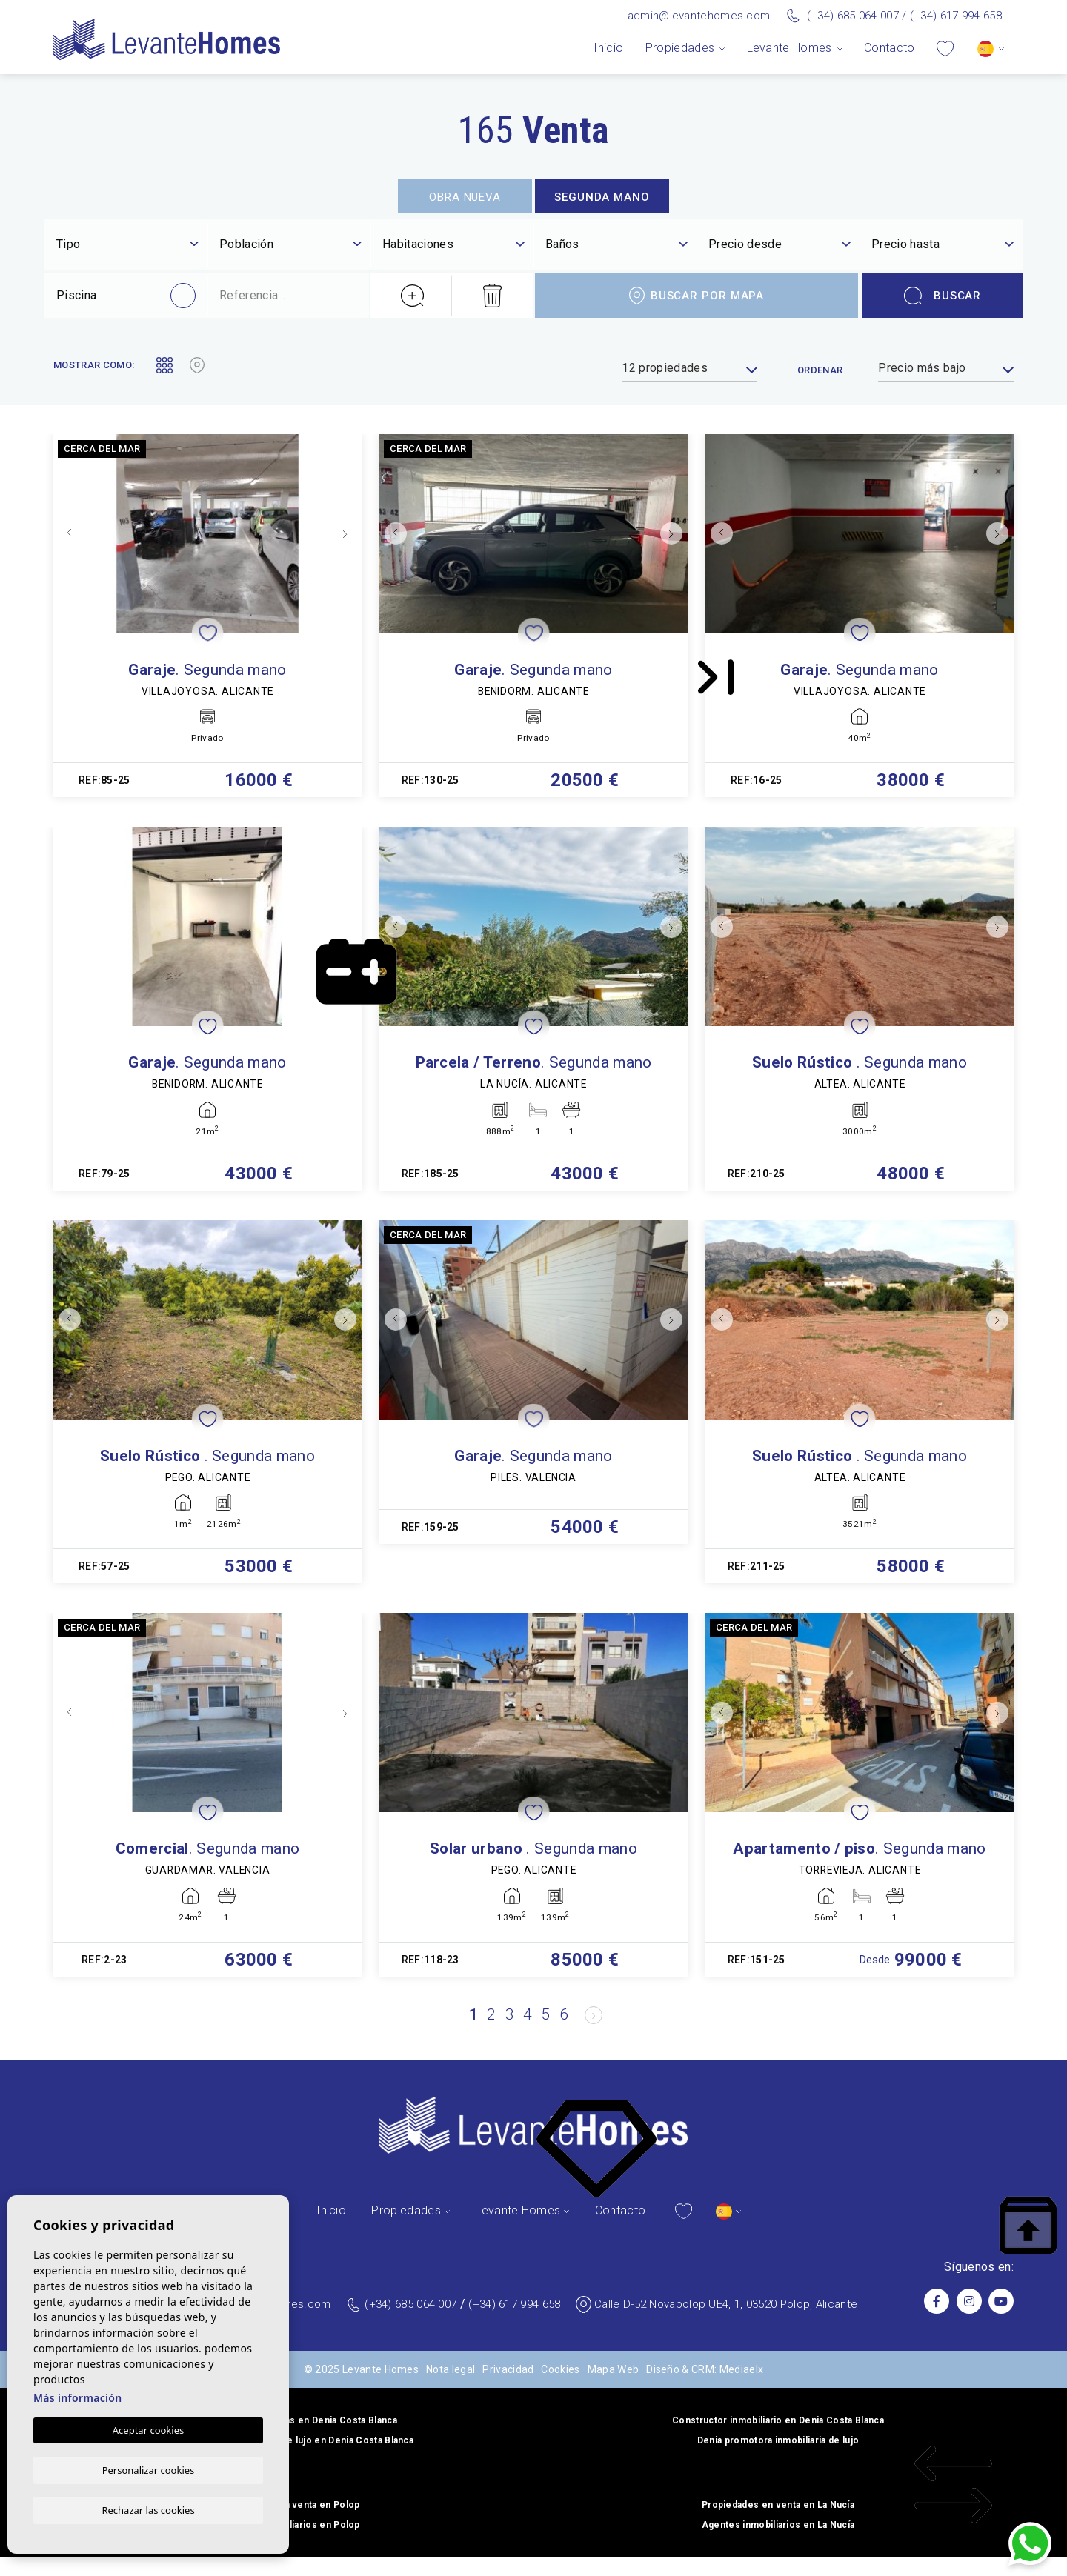 This screenshot has height=2576, width=1067. Describe the element at coordinates (596, 2145) in the screenshot. I see `indicates Ruby programming language` at that location.